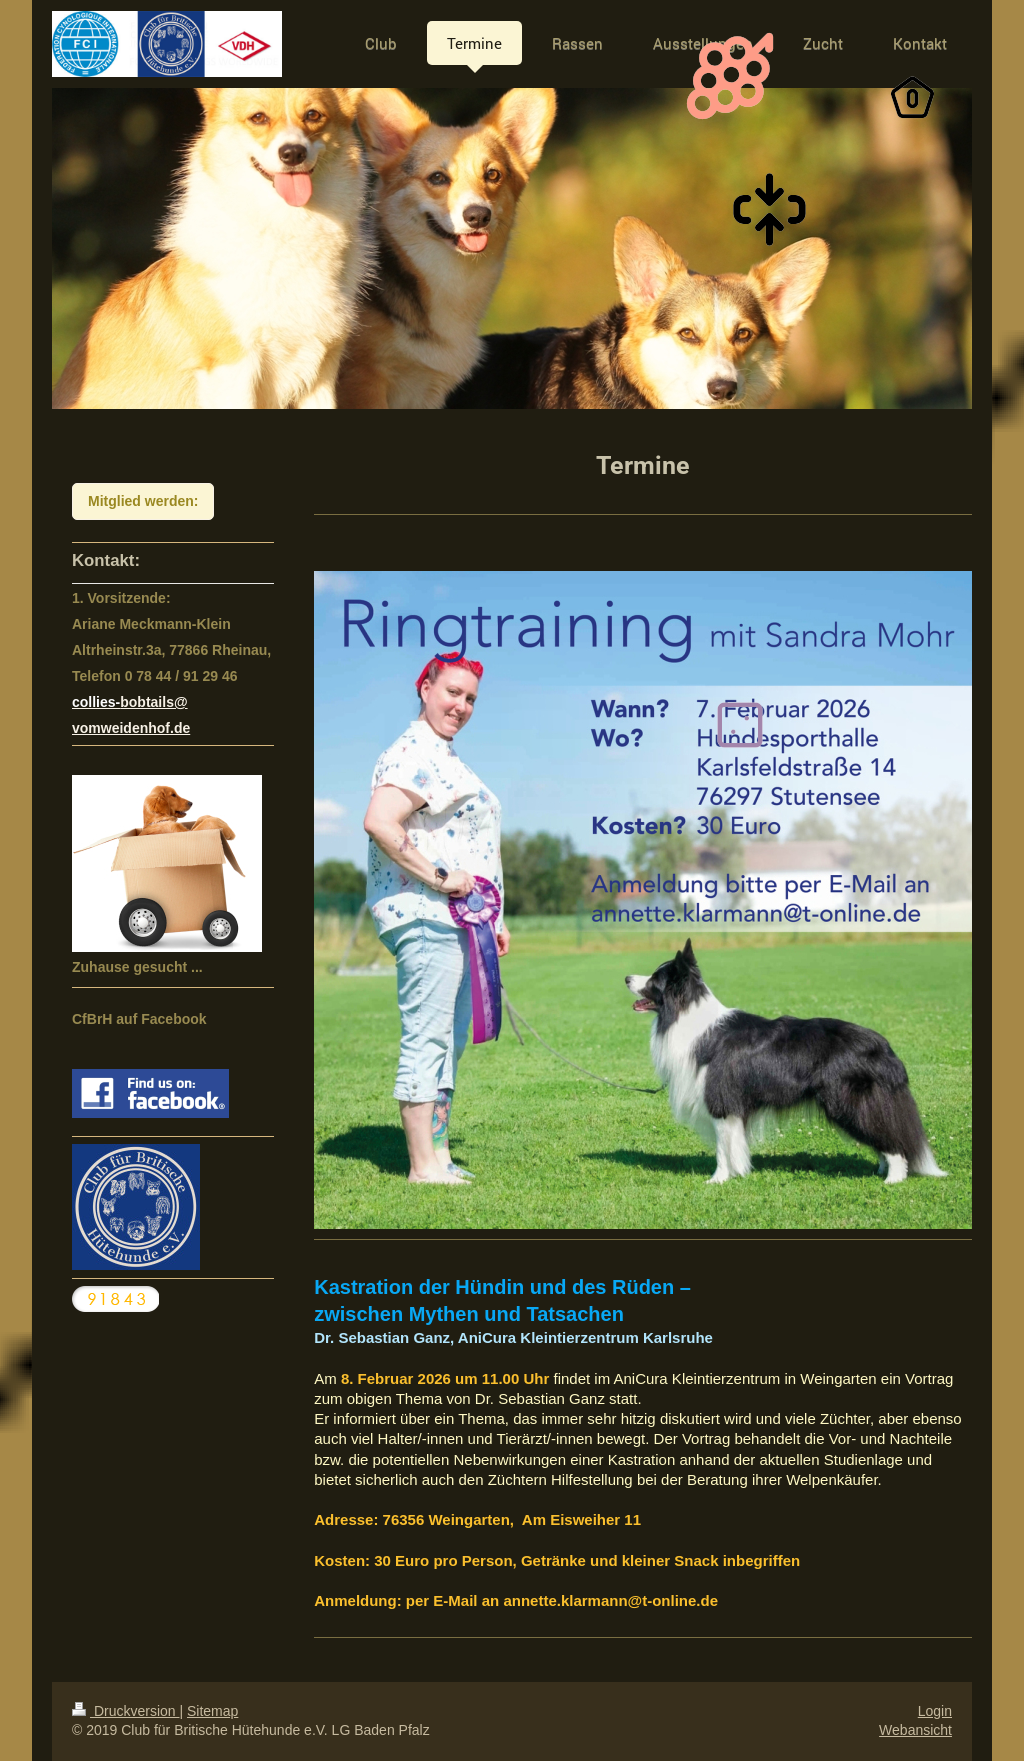 Image resolution: width=1024 pixels, height=1761 pixels. I want to click on indicates item zero or starting position in a sequence, so click(912, 98).